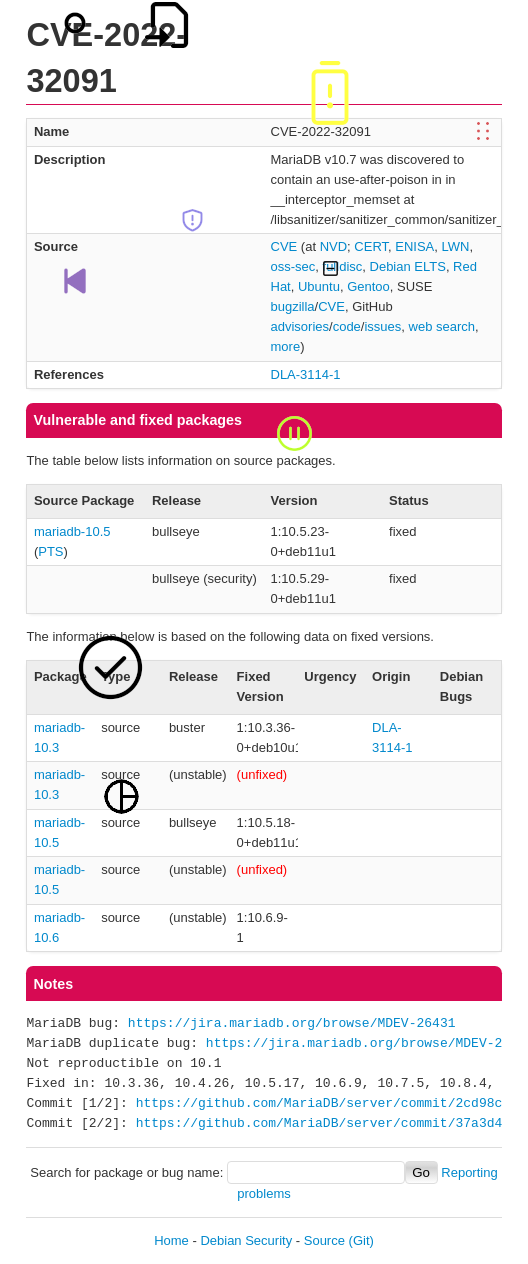 Image resolution: width=528 pixels, height=1264 pixels. Describe the element at coordinates (294, 433) in the screenshot. I see `pause media playback` at that location.